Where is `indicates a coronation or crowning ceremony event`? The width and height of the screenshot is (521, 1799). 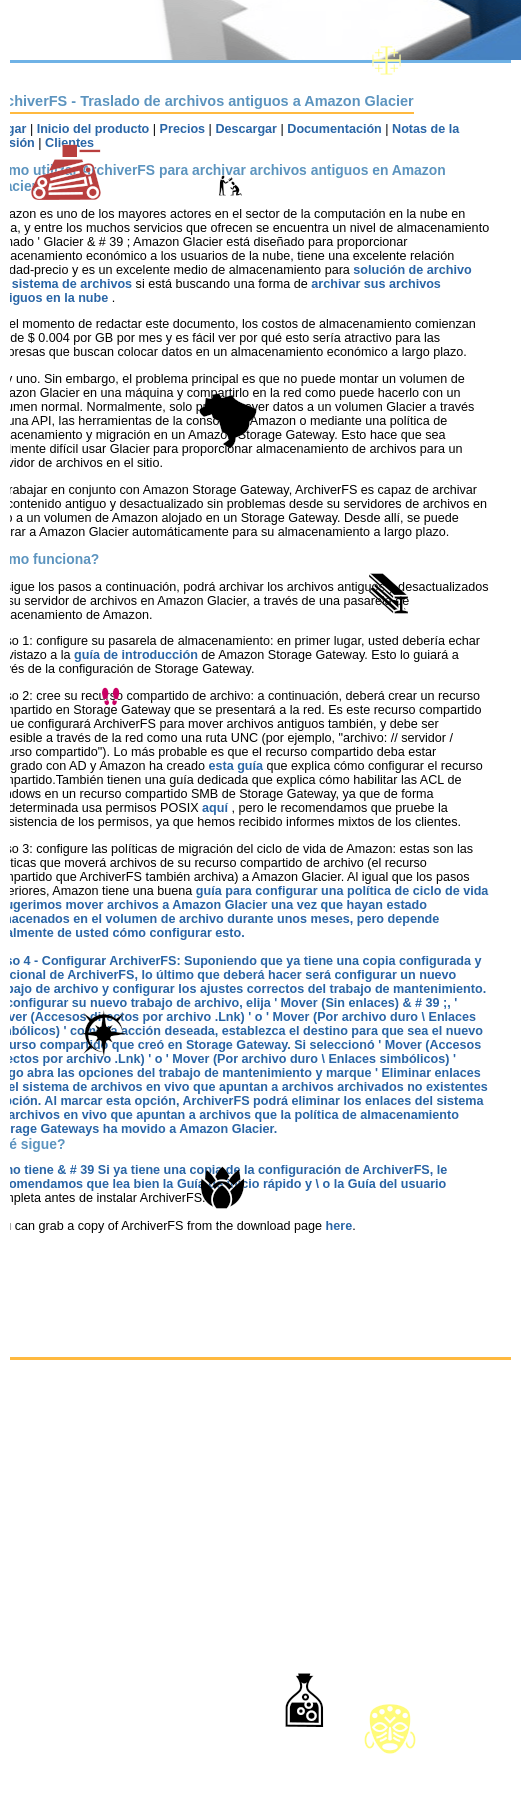 indicates a coronation or crowning ceremony event is located at coordinates (230, 185).